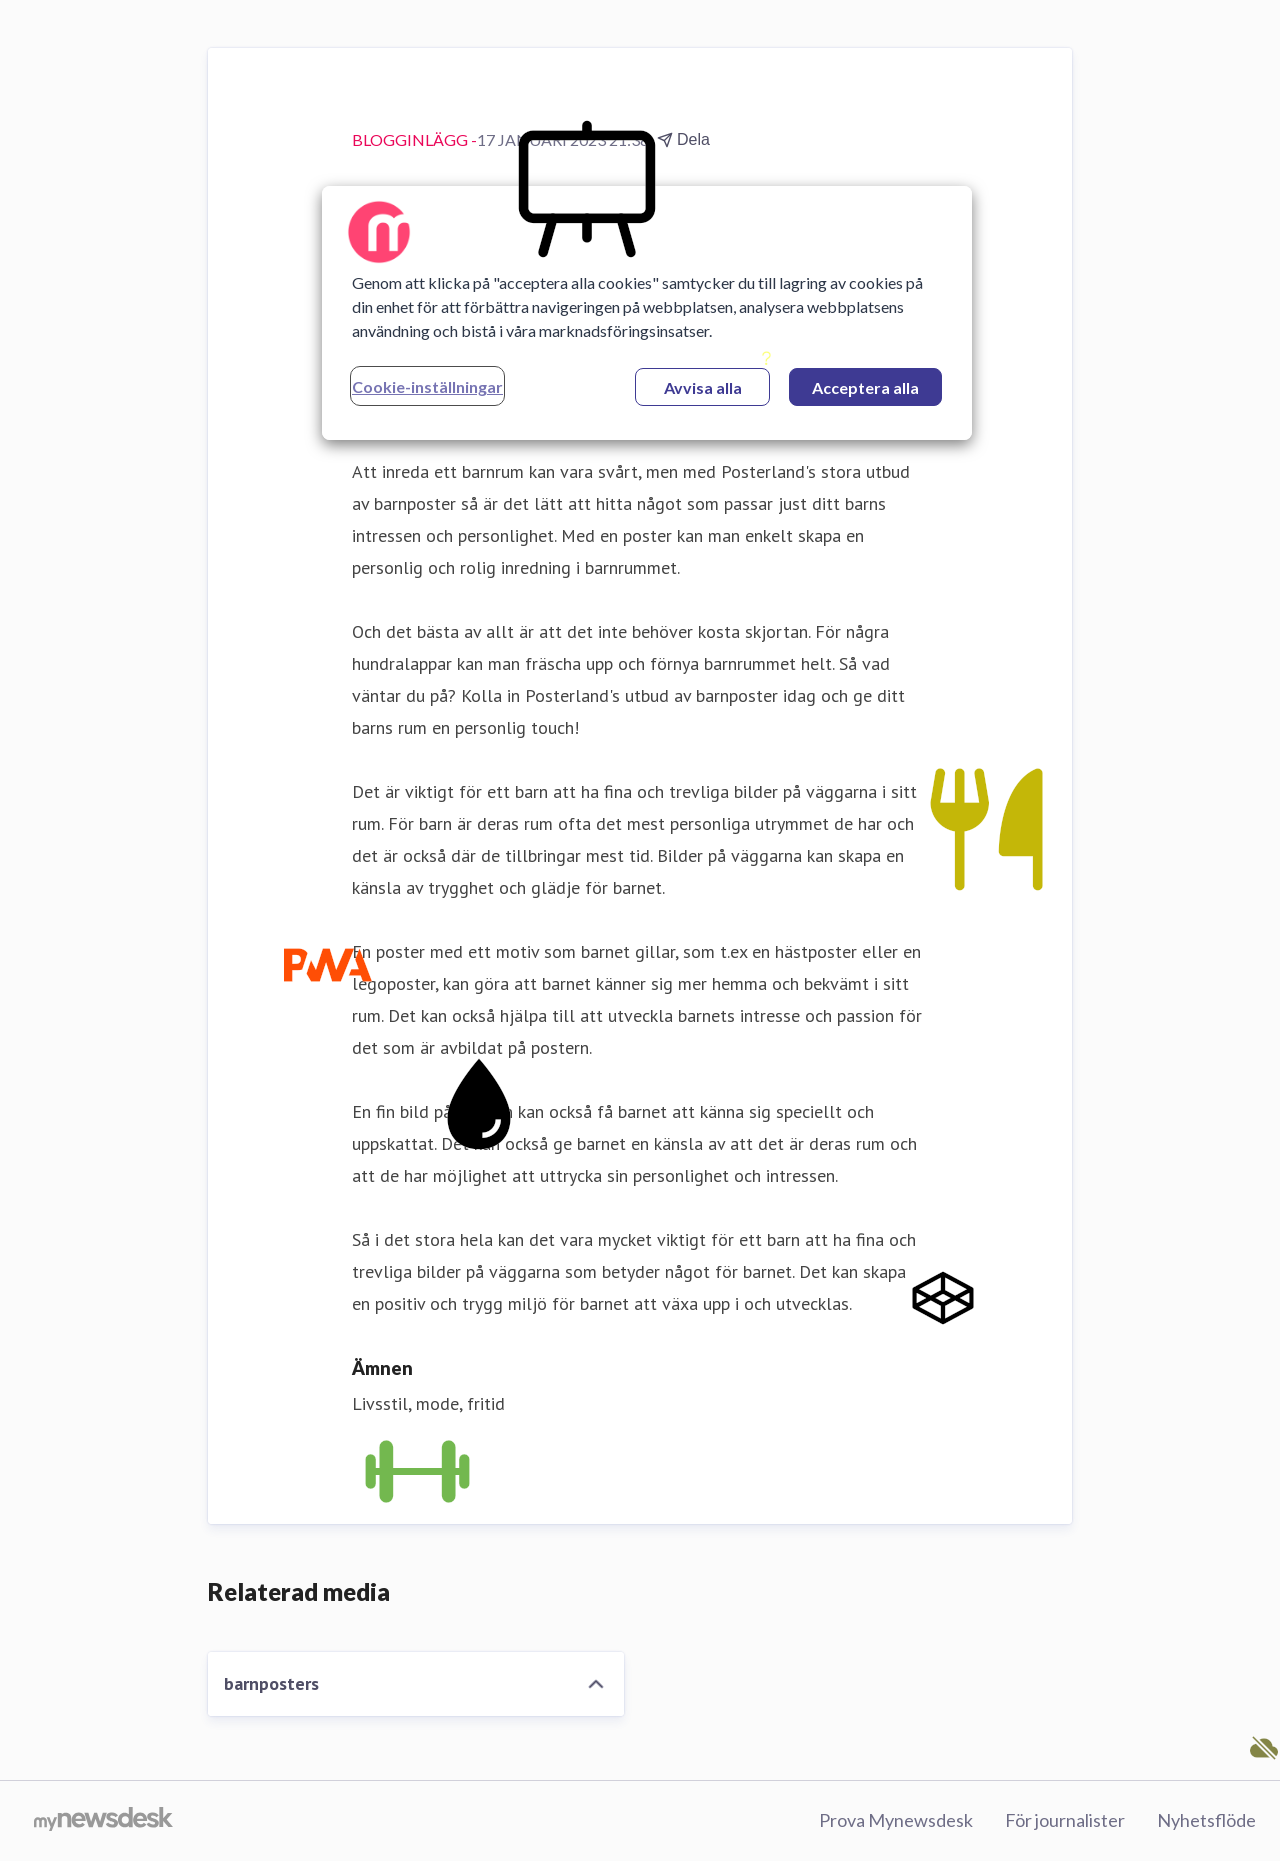 The height and width of the screenshot is (1861, 1280). Describe the element at coordinates (989, 827) in the screenshot. I see `access food and dining options` at that location.